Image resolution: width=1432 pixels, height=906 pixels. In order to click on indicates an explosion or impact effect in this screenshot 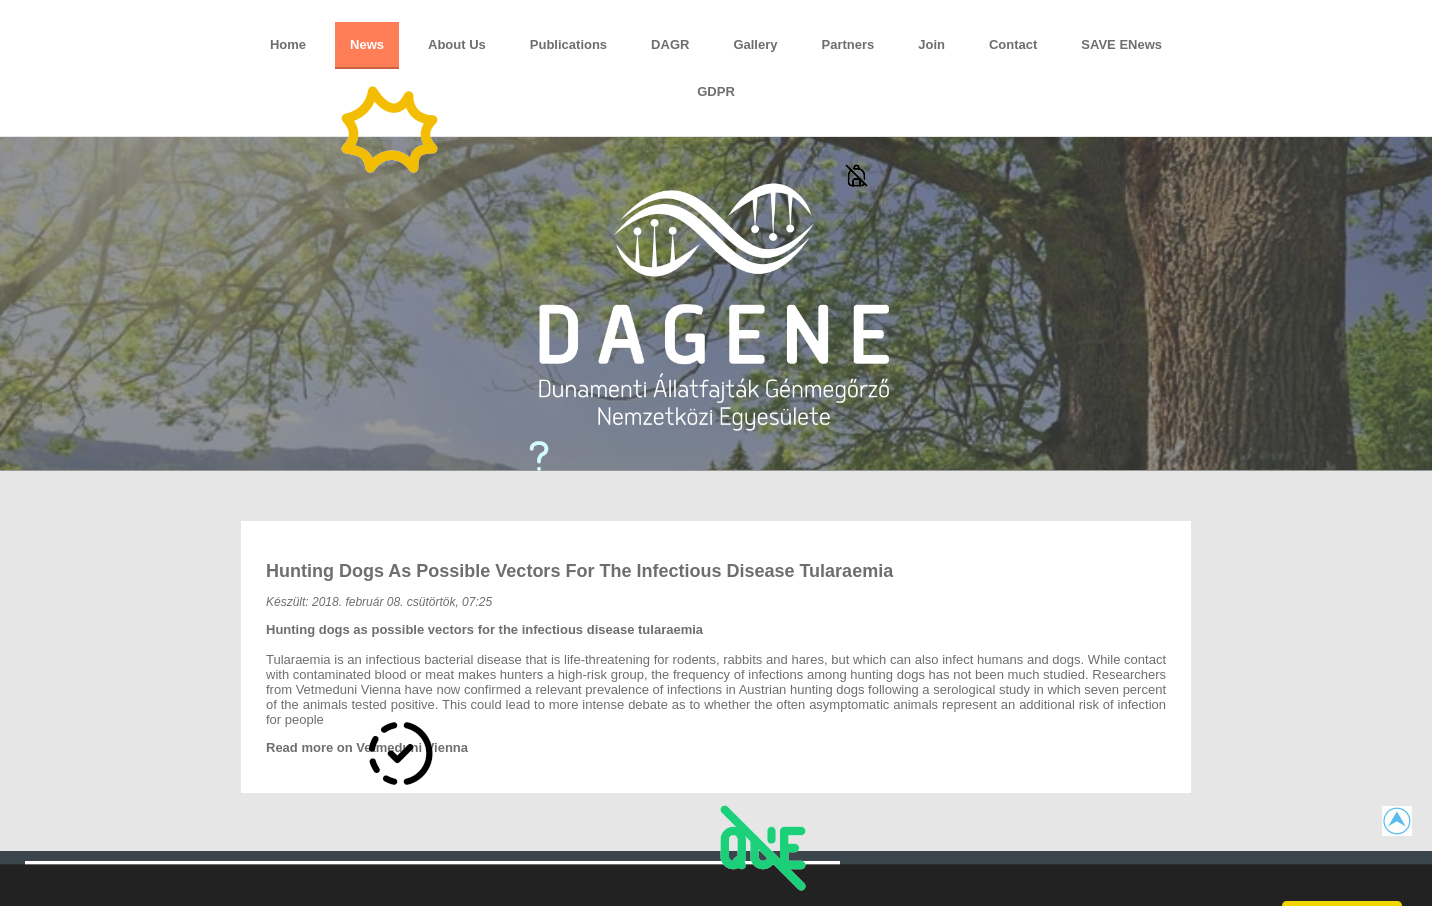, I will do `click(389, 129)`.